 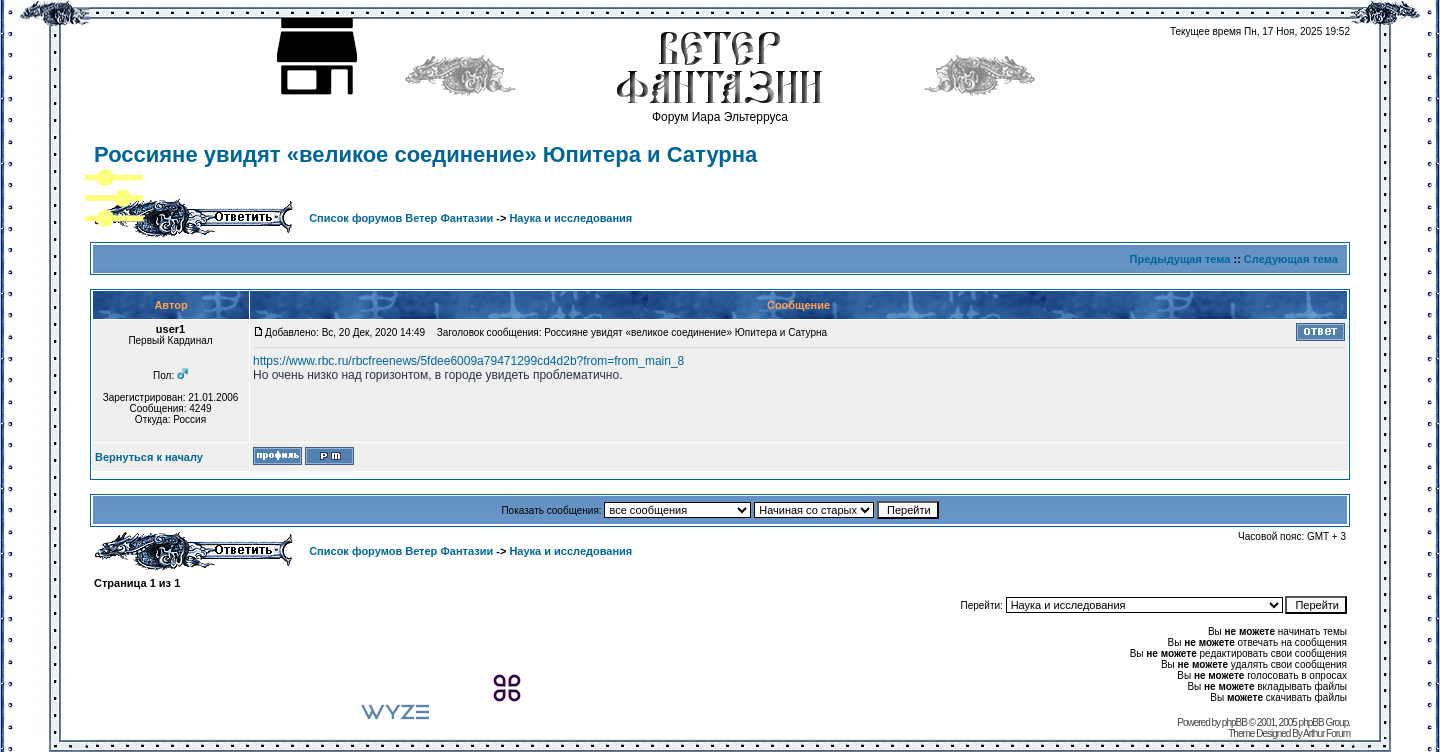 What do you see at coordinates (317, 56) in the screenshot?
I see `open the home assistant community store` at bounding box center [317, 56].